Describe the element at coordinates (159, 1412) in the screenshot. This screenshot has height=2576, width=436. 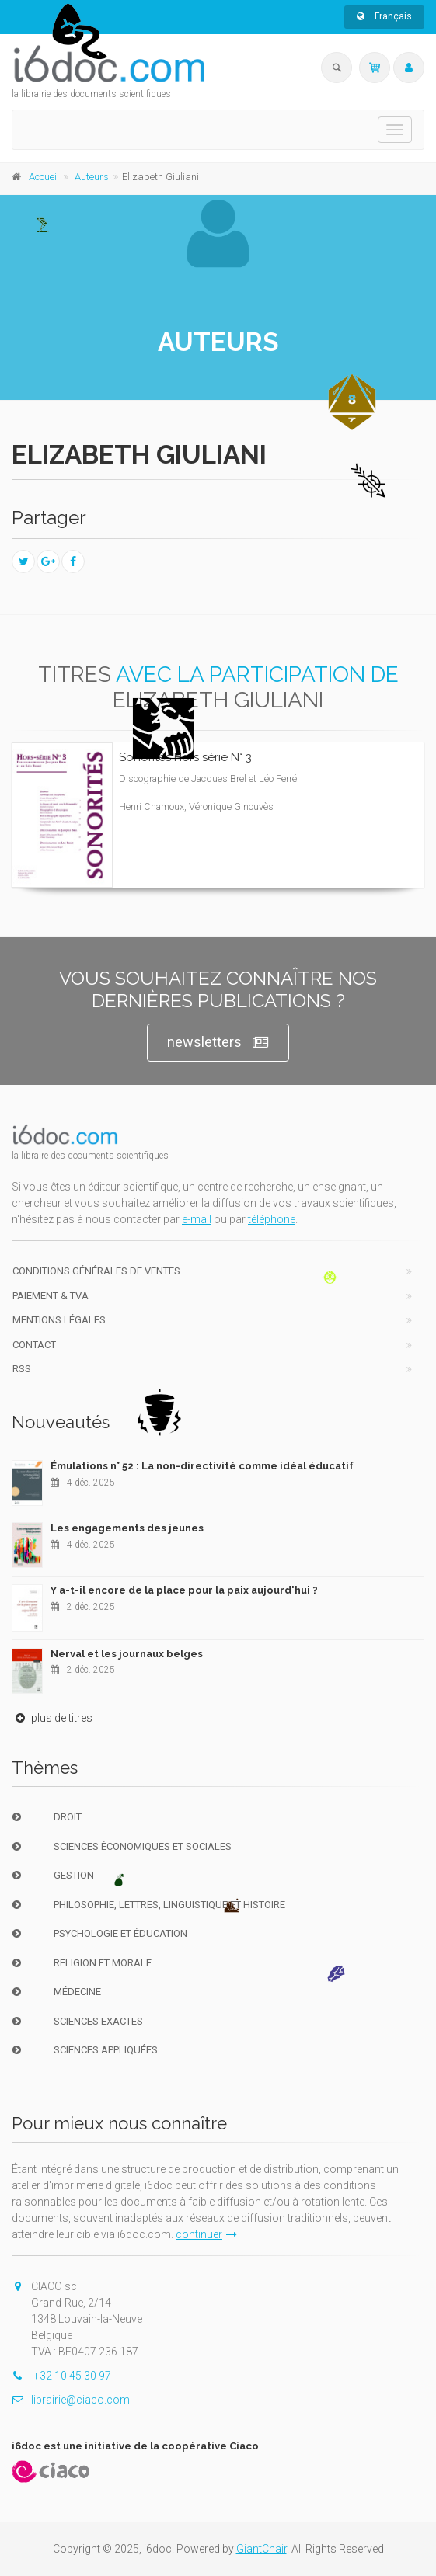
I see `access food or restaurant options in a game` at that location.